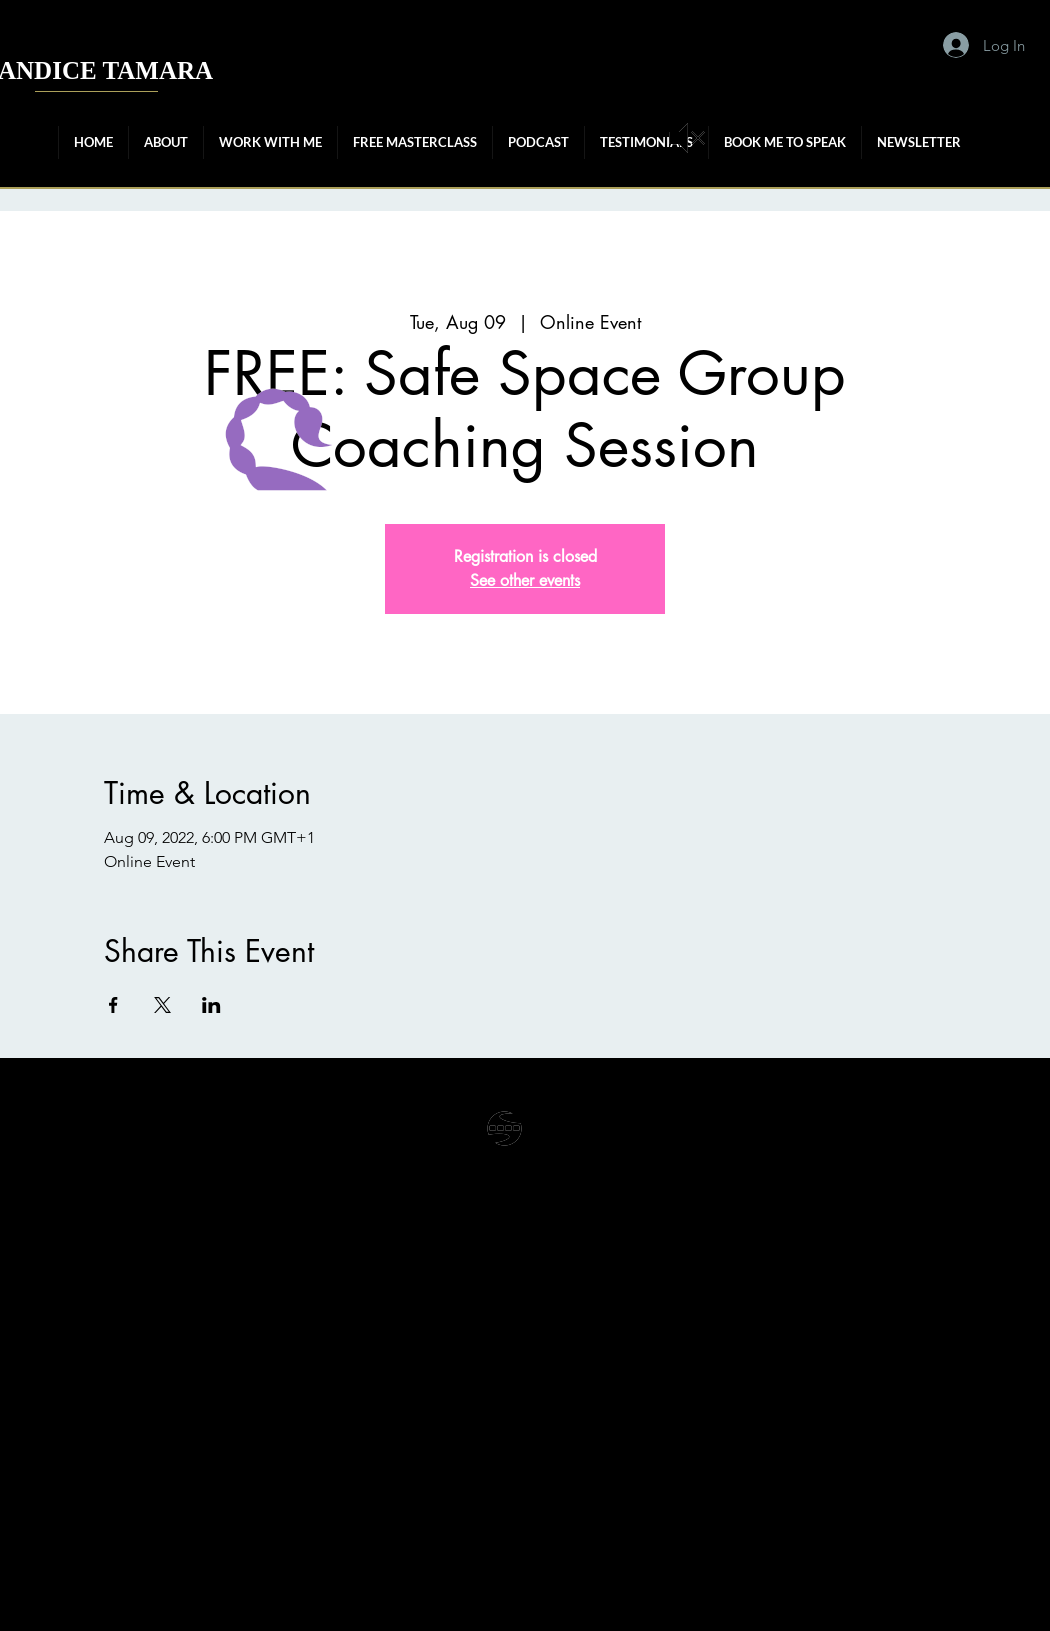 This screenshot has height=1631, width=1050. I want to click on mute audio or sound, so click(686, 138).